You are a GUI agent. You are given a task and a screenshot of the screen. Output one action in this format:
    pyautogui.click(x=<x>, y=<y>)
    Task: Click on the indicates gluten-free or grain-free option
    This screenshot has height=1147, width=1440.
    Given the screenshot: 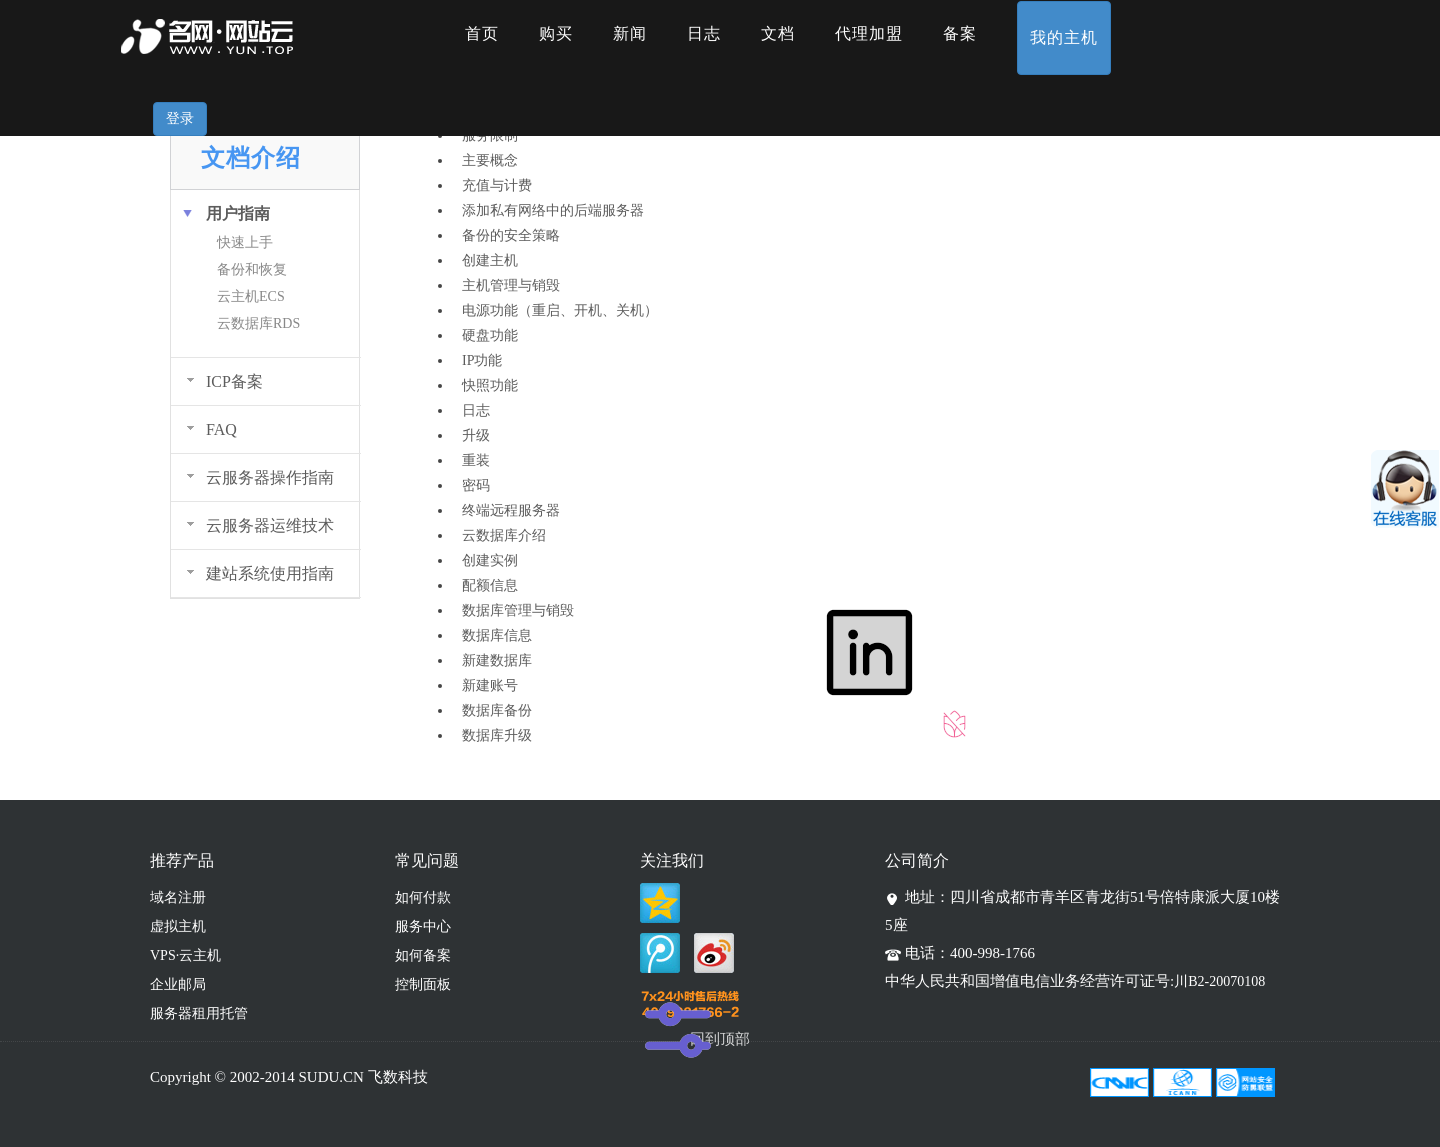 What is the action you would take?
    pyautogui.click(x=954, y=724)
    